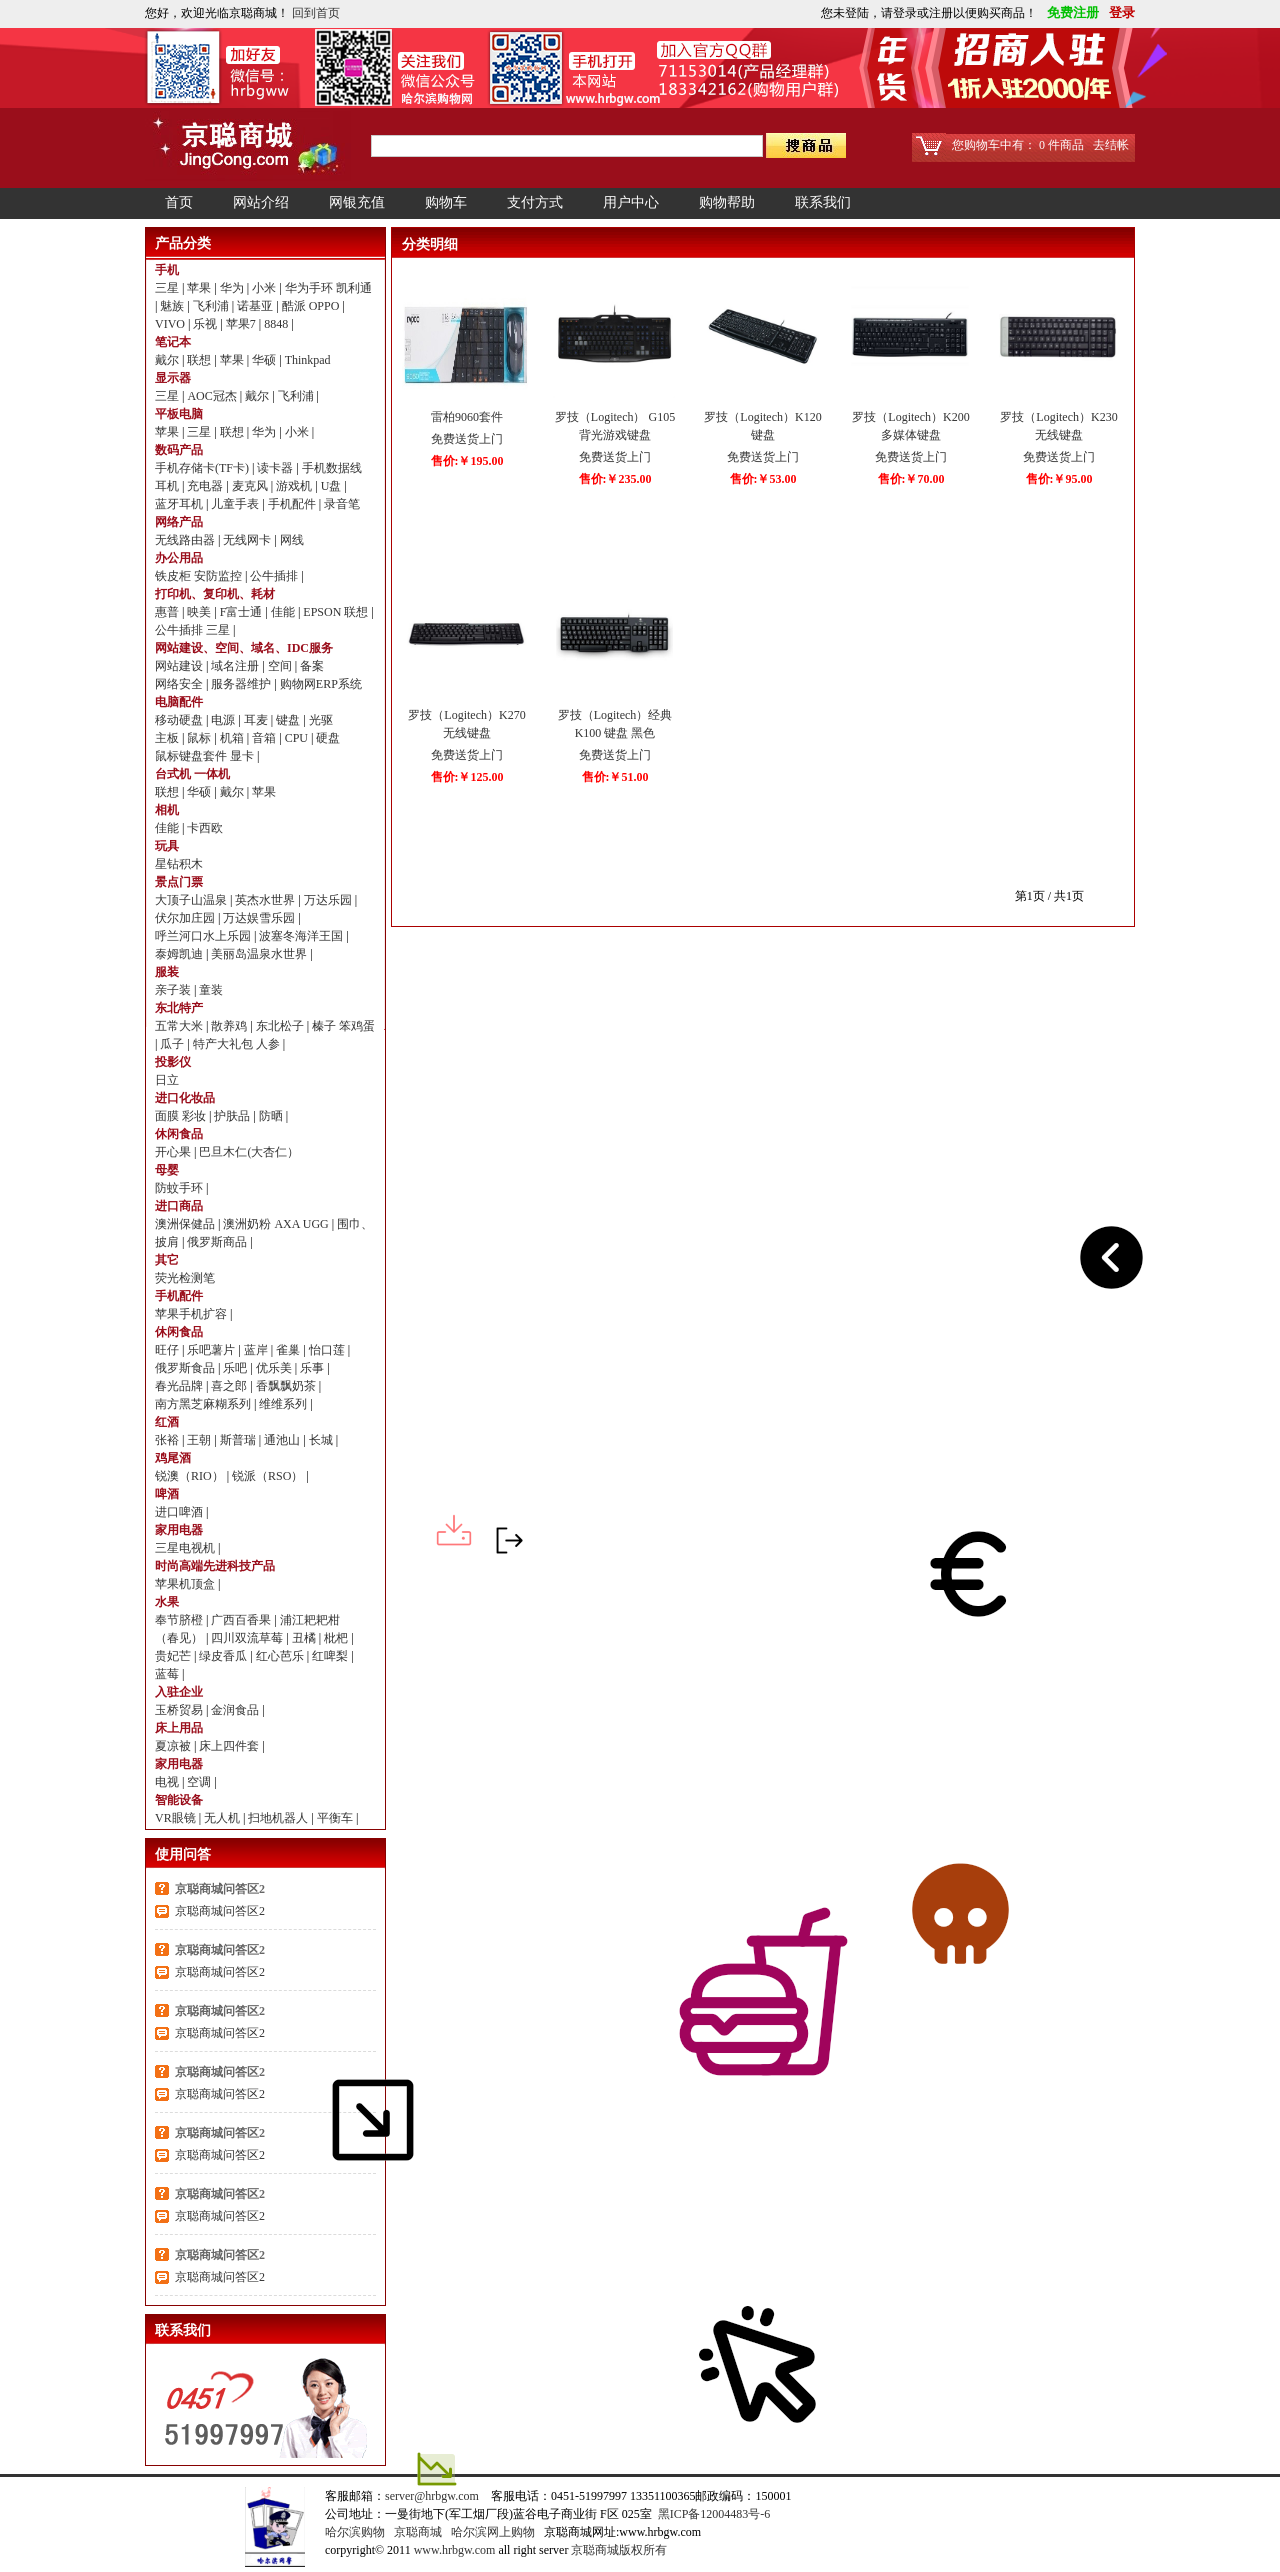 The image size is (1280, 2572). I want to click on go back to the previous screen, so click(1111, 1257).